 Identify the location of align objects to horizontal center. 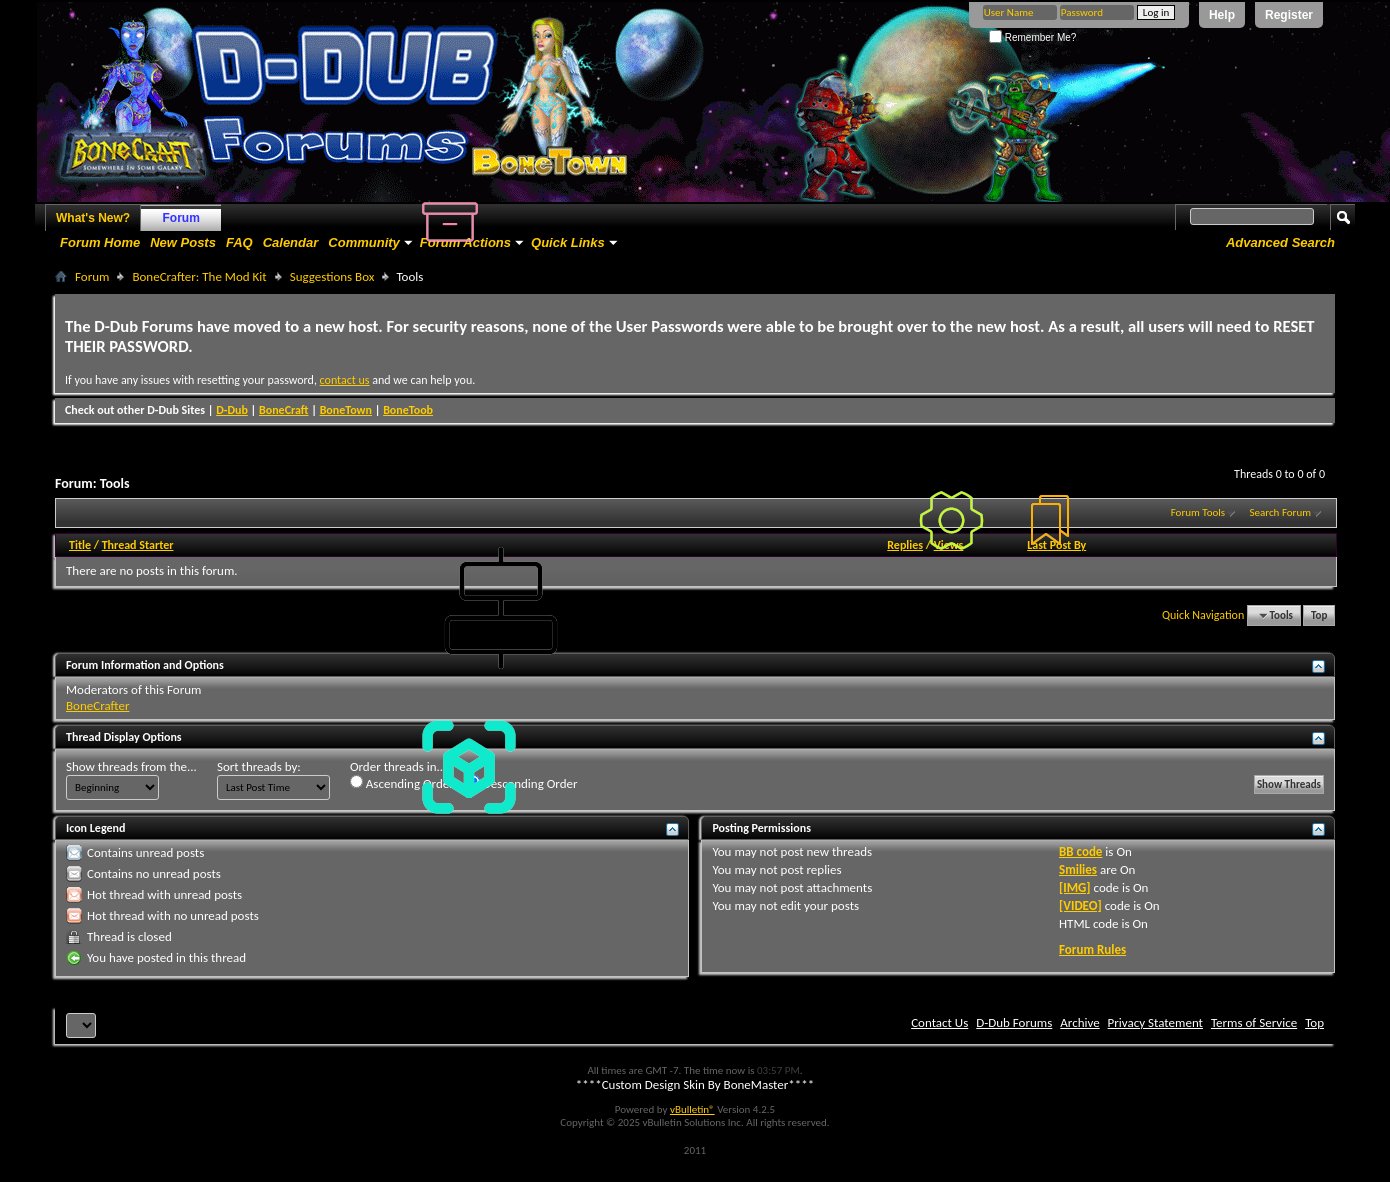
(501, 608).